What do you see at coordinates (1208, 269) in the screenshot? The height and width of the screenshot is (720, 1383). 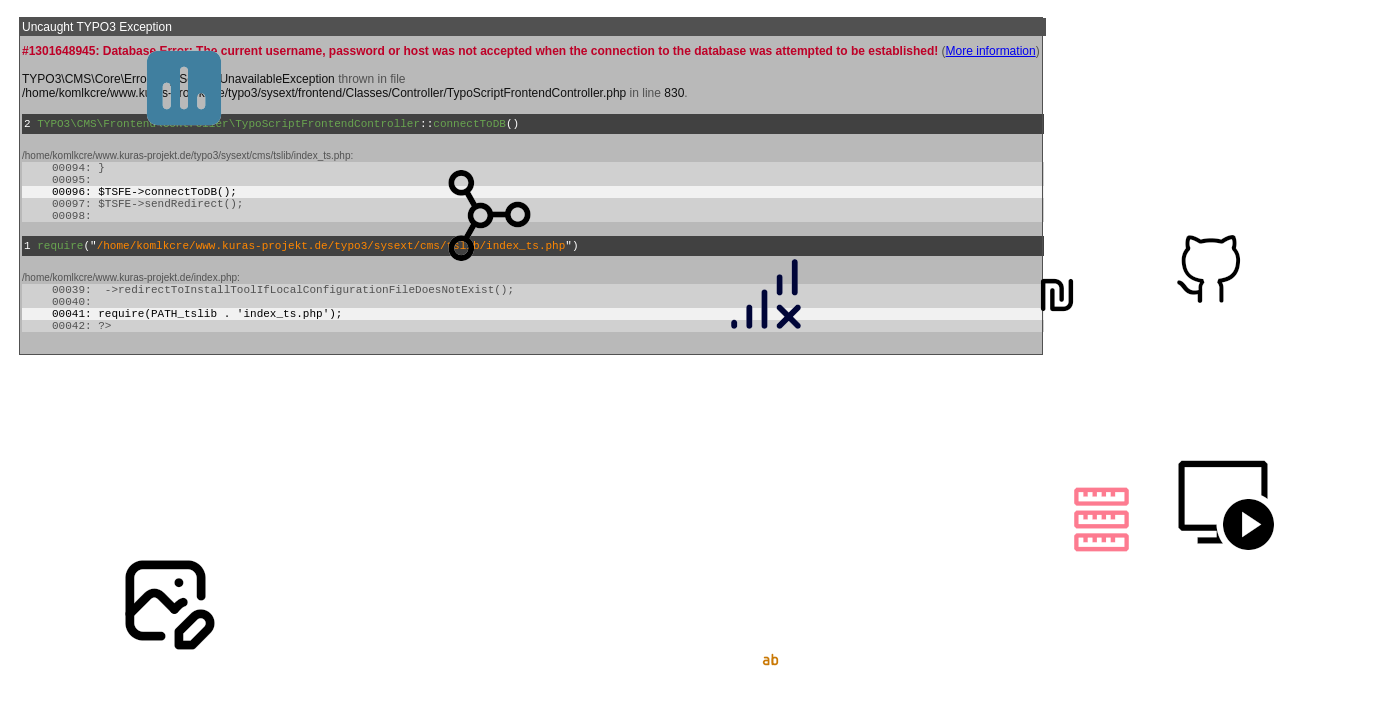 I see `open github repository` at bounding box center [1208, 269].